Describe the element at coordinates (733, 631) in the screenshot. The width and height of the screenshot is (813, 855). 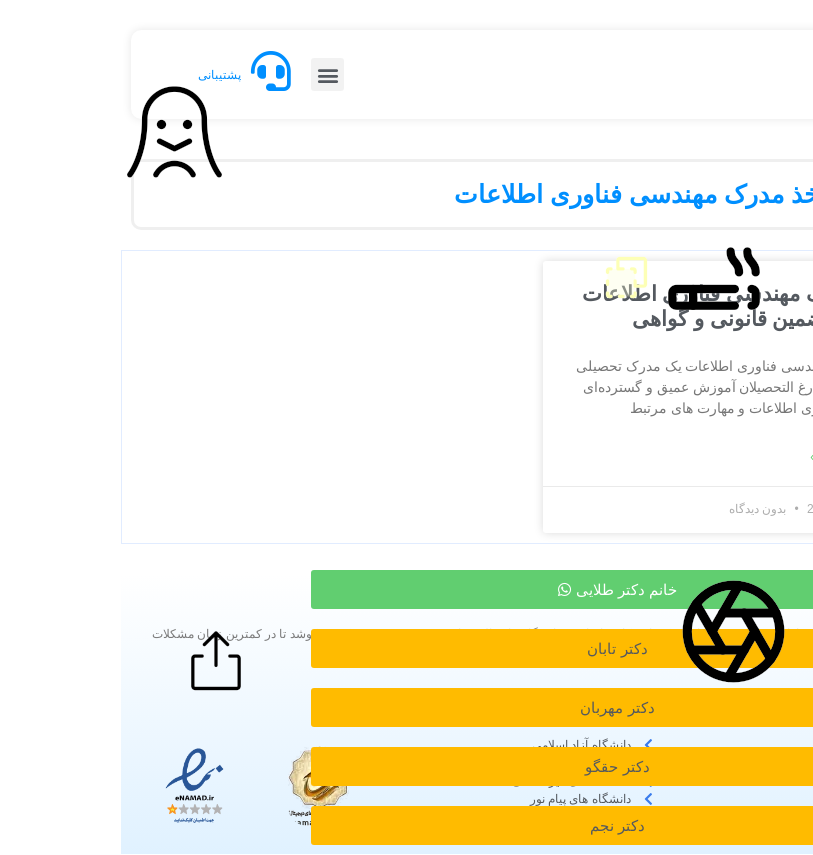
I see `adjust camera aperture settings` at that location.